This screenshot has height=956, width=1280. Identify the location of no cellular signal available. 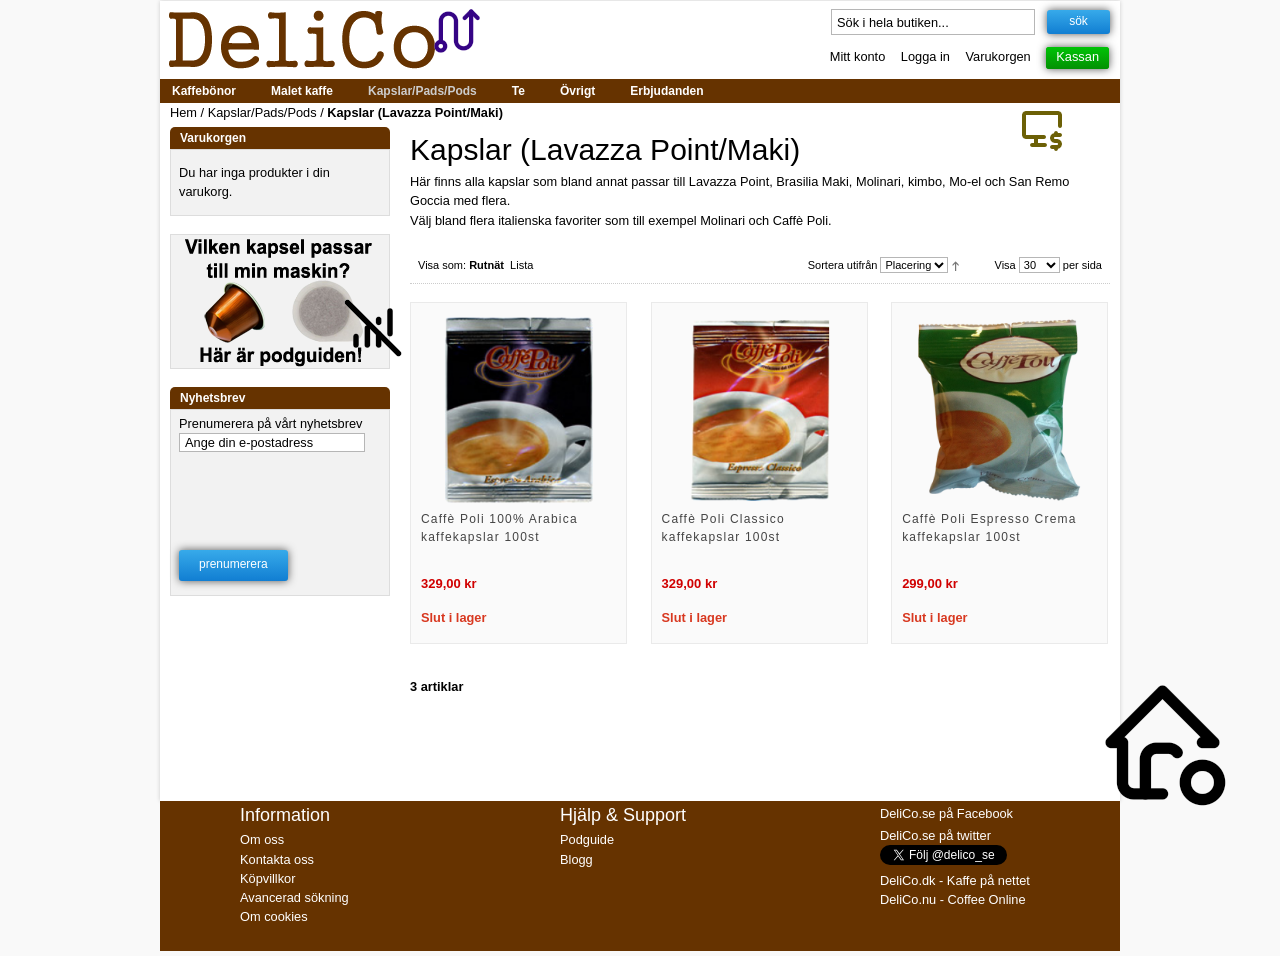
(373, 328).